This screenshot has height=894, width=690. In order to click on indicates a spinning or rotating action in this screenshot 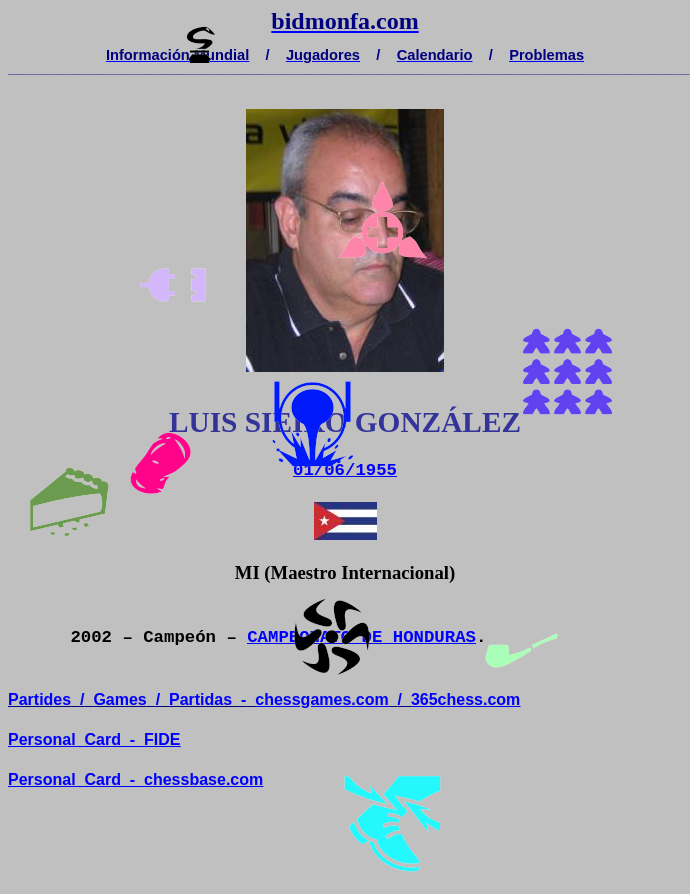, I will do `click(332, 636)`.